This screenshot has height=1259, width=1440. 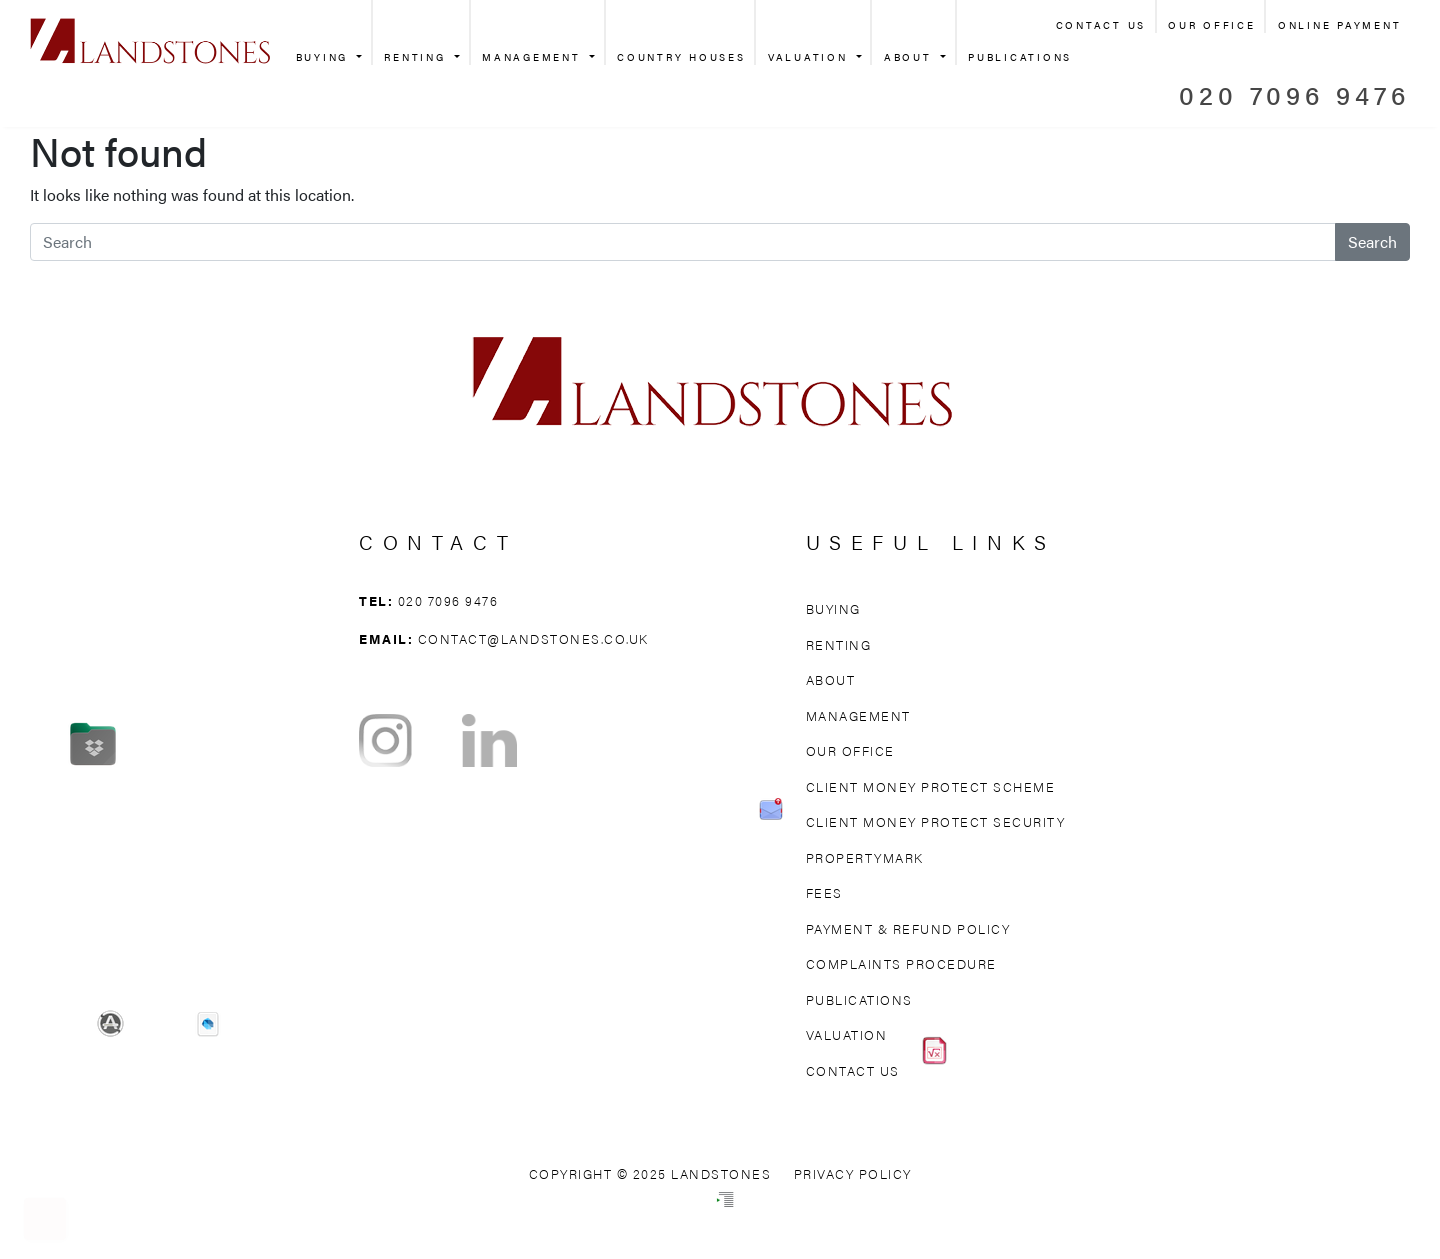 What do you see at coordinates (93, 744) in the screenshot?
I see `open your Dropbox synced folder` at bounding box center [93, 744].